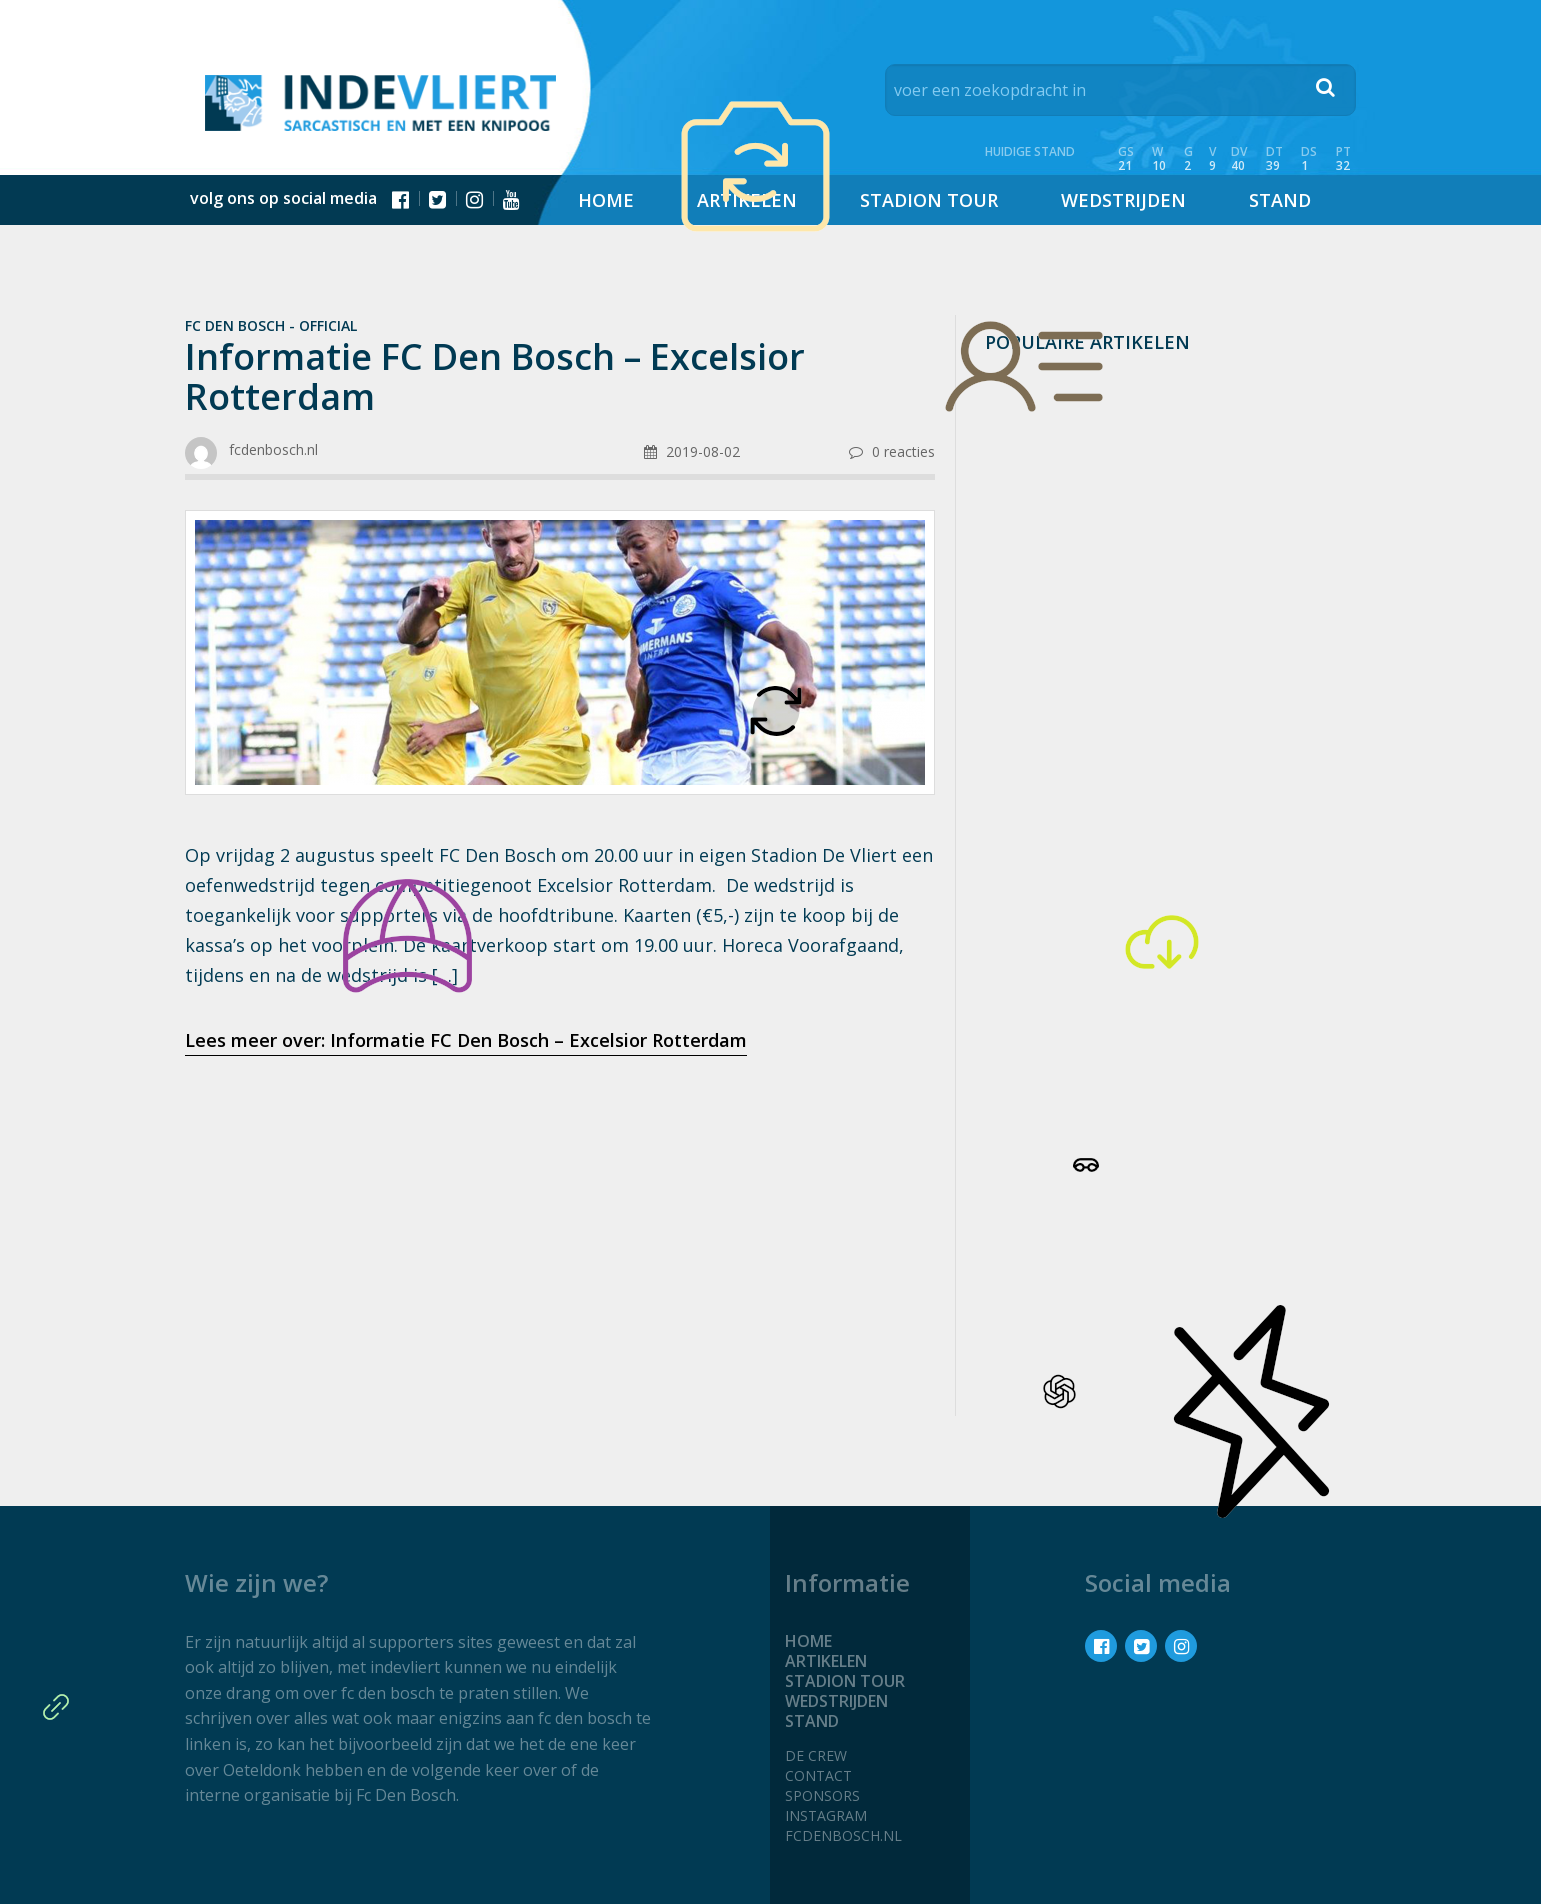 The height and width of the screenshot is (1904, 1541). What do you see at coordinates (755, 169) in the screenshot?
I see `switch between front and rear camera` at bounding box center [755, 169].